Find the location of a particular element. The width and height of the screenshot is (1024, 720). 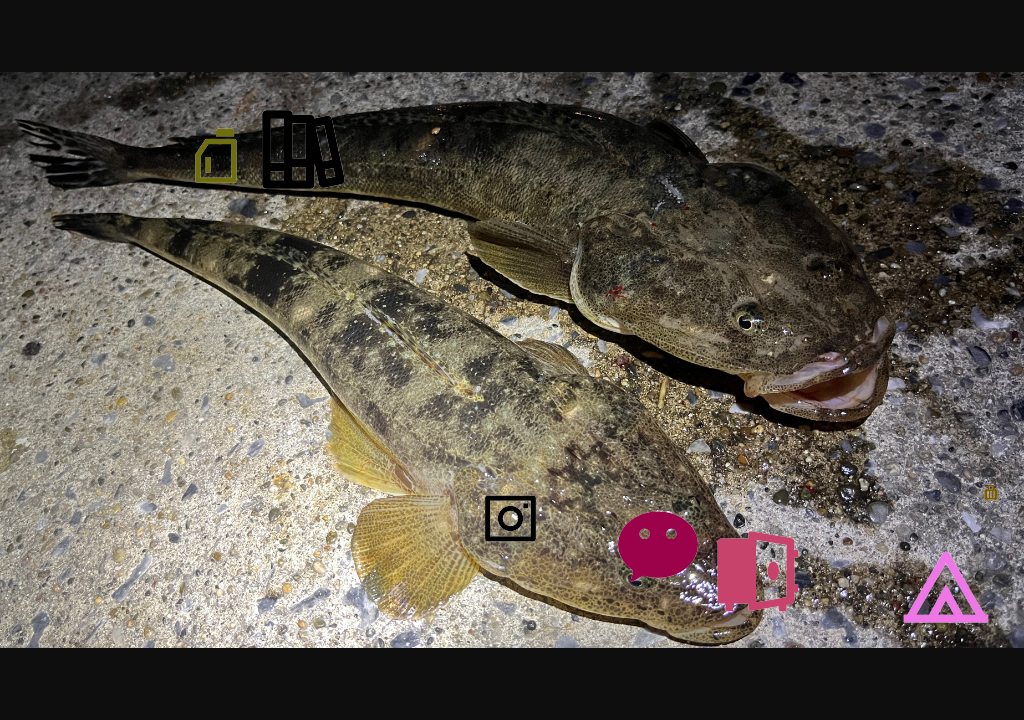

open camera to take a photo is located at coordinates (510, 518).